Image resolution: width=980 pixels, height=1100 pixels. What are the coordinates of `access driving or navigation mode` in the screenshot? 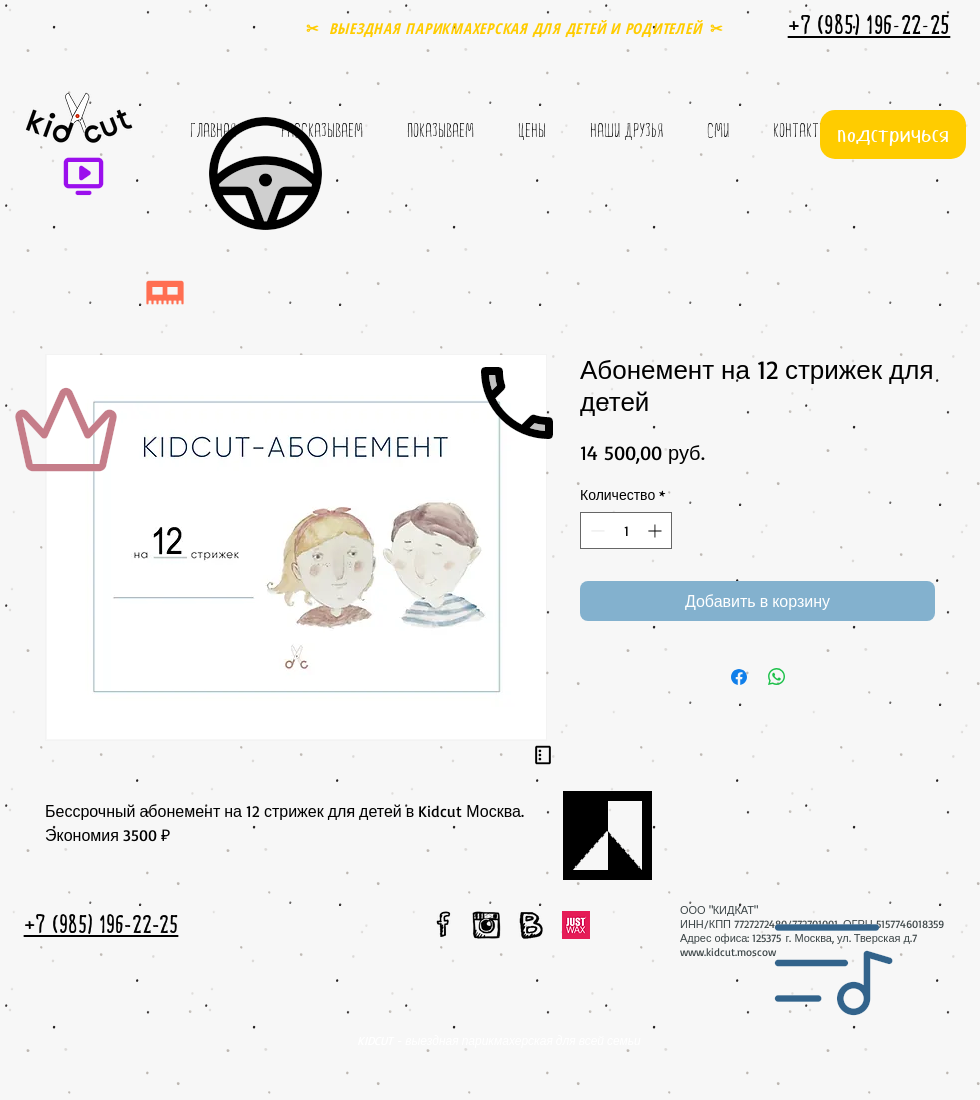 It's located at (265, 173).